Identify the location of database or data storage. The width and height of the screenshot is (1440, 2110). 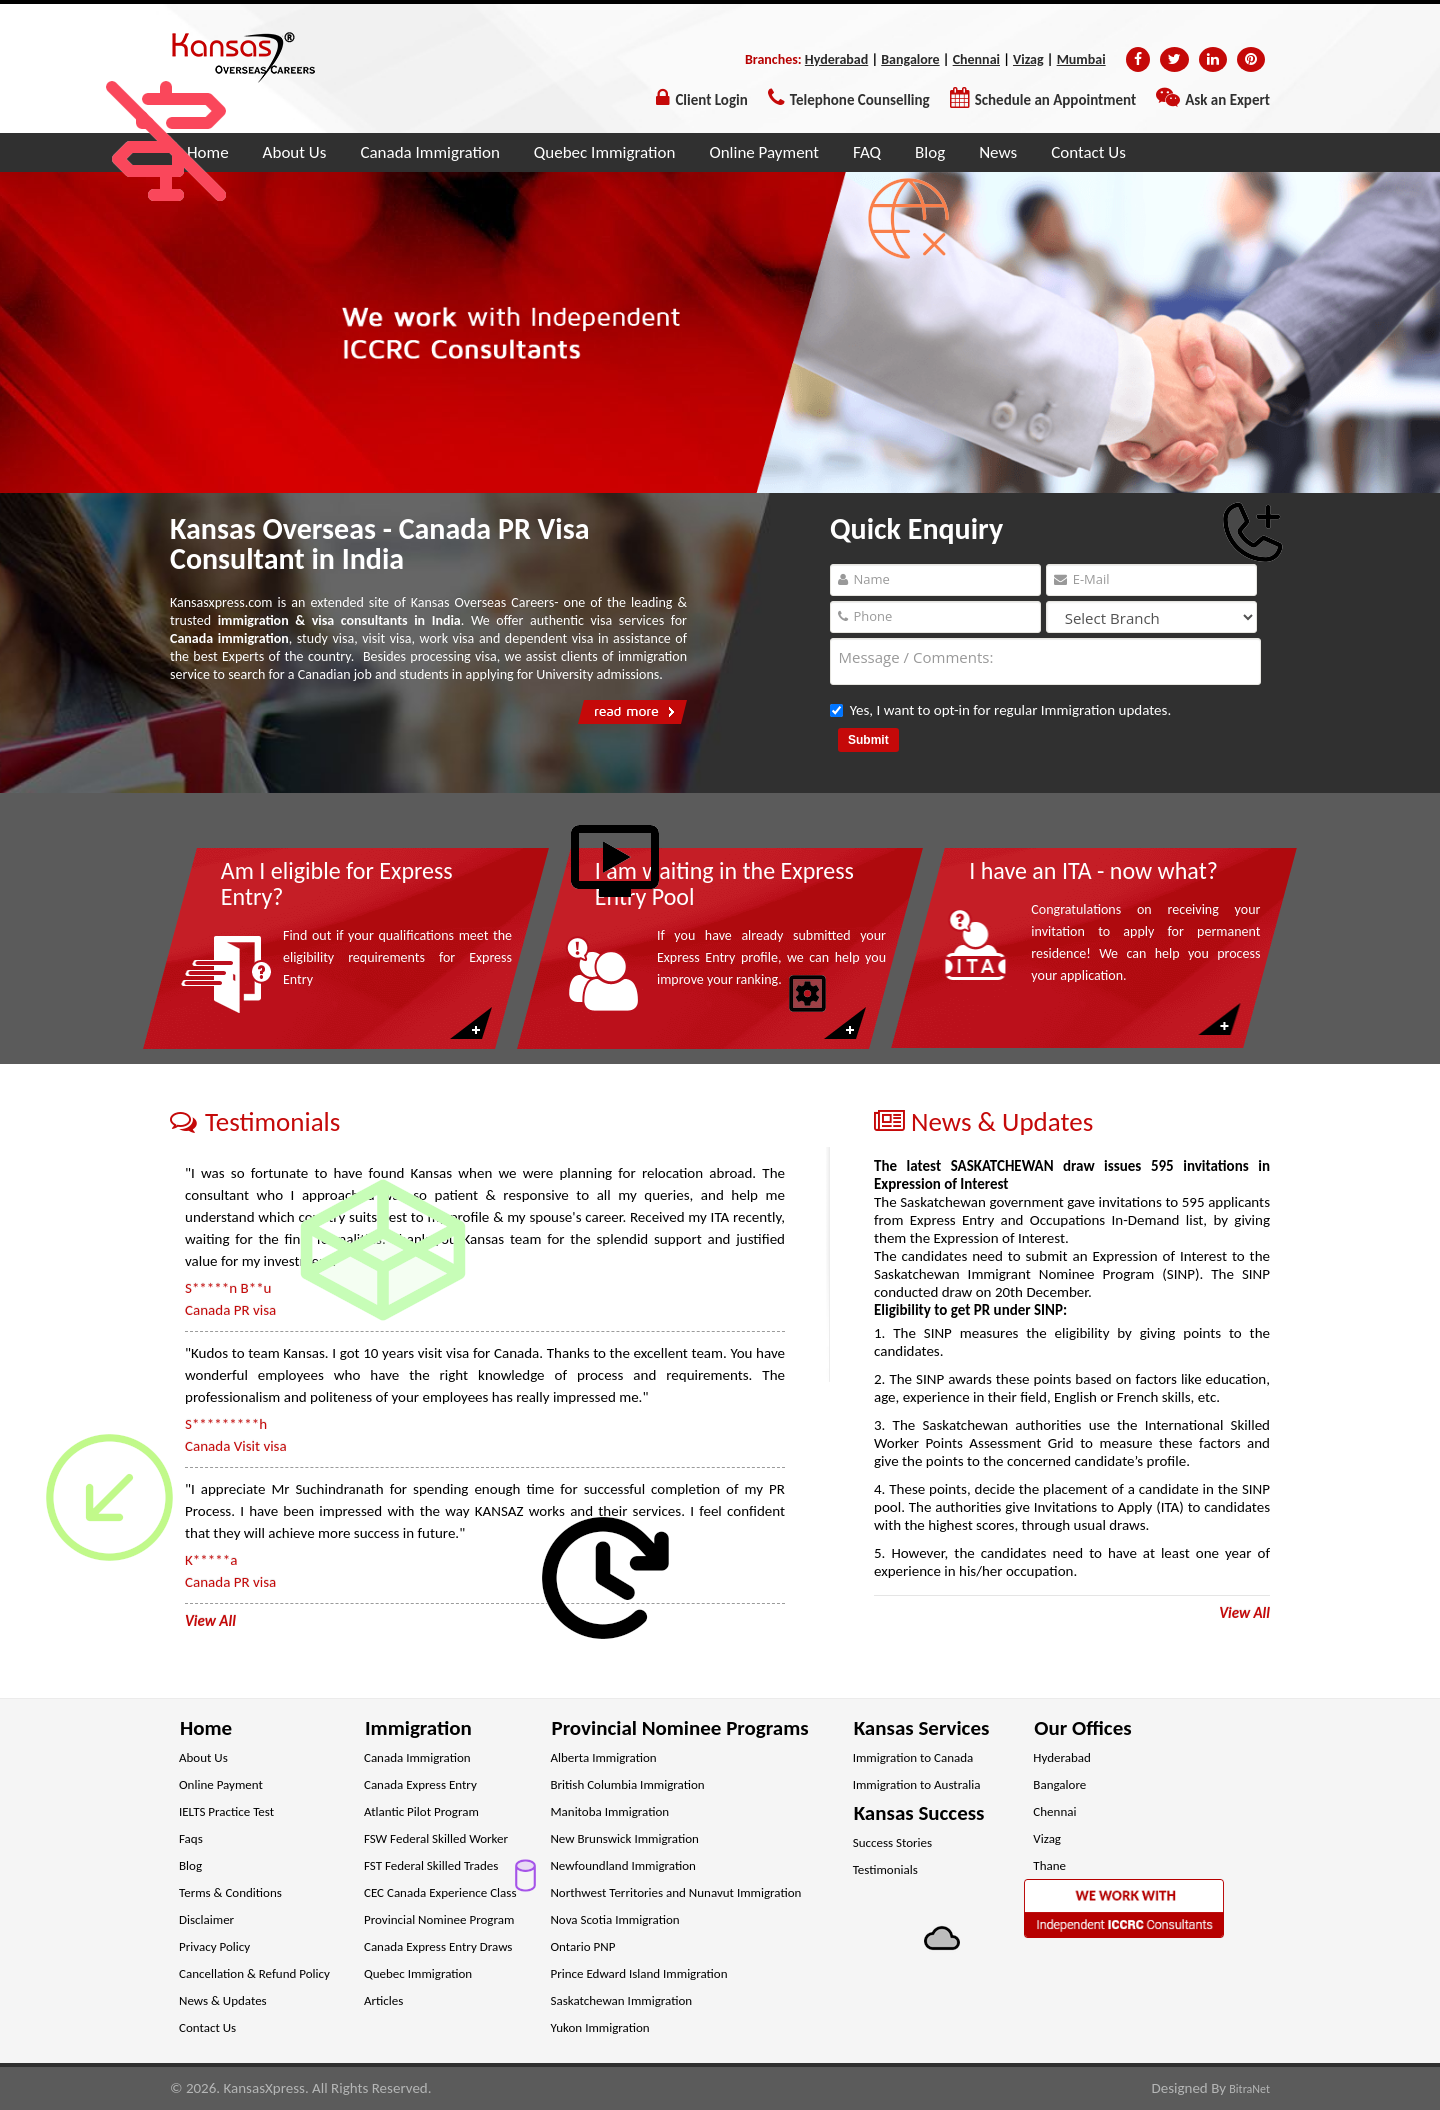
(525, 1875).